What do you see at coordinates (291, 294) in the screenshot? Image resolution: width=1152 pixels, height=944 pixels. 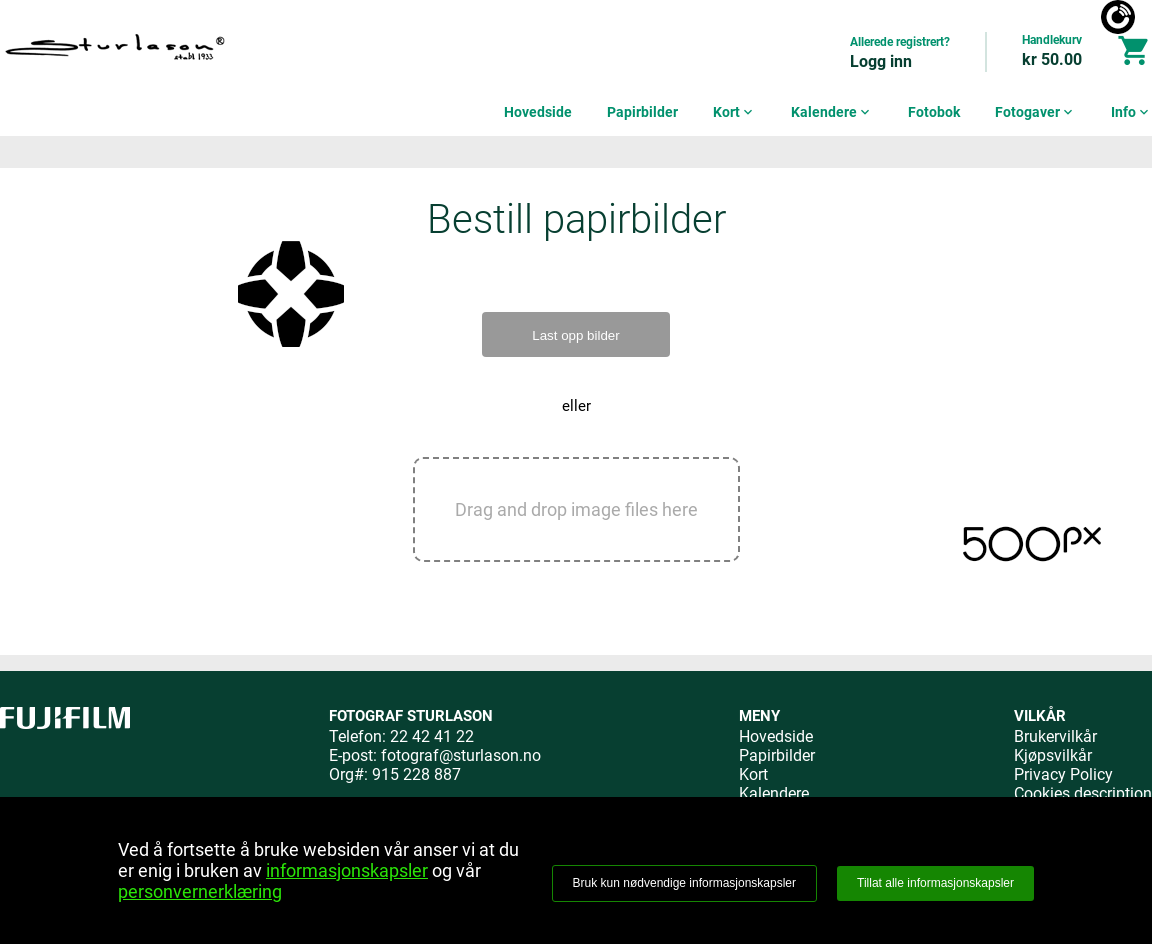 I see `visit the IGN gaming news and reviews website` at bounding box center [291, 294].